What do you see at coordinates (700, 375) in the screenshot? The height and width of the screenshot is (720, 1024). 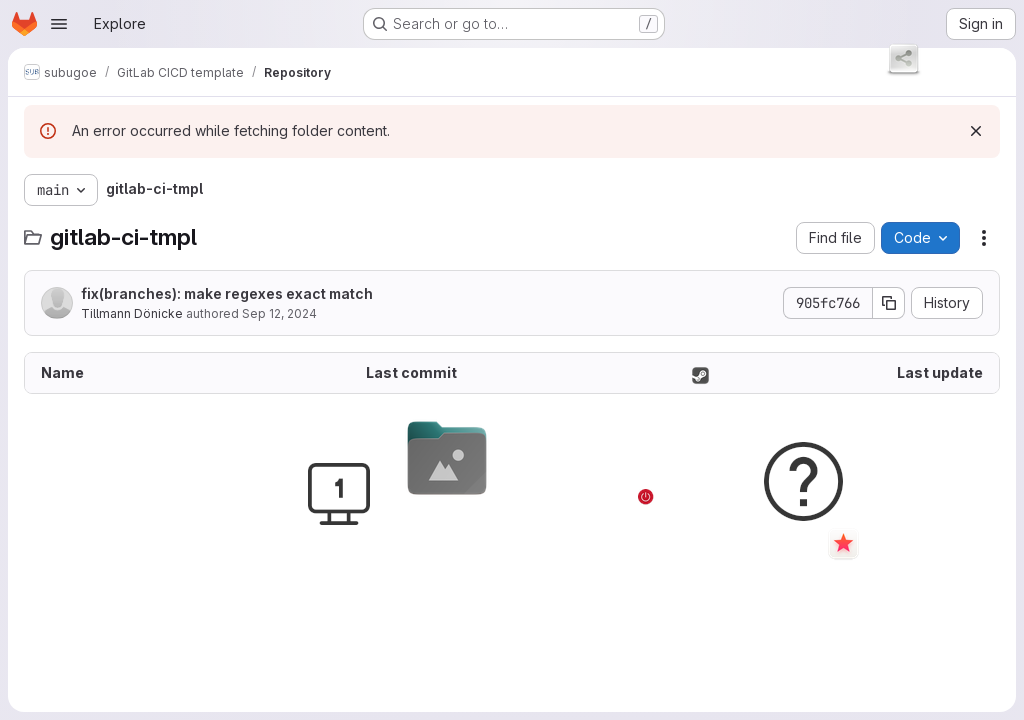 I see `open steamos application` at bounding box center [700, 375].